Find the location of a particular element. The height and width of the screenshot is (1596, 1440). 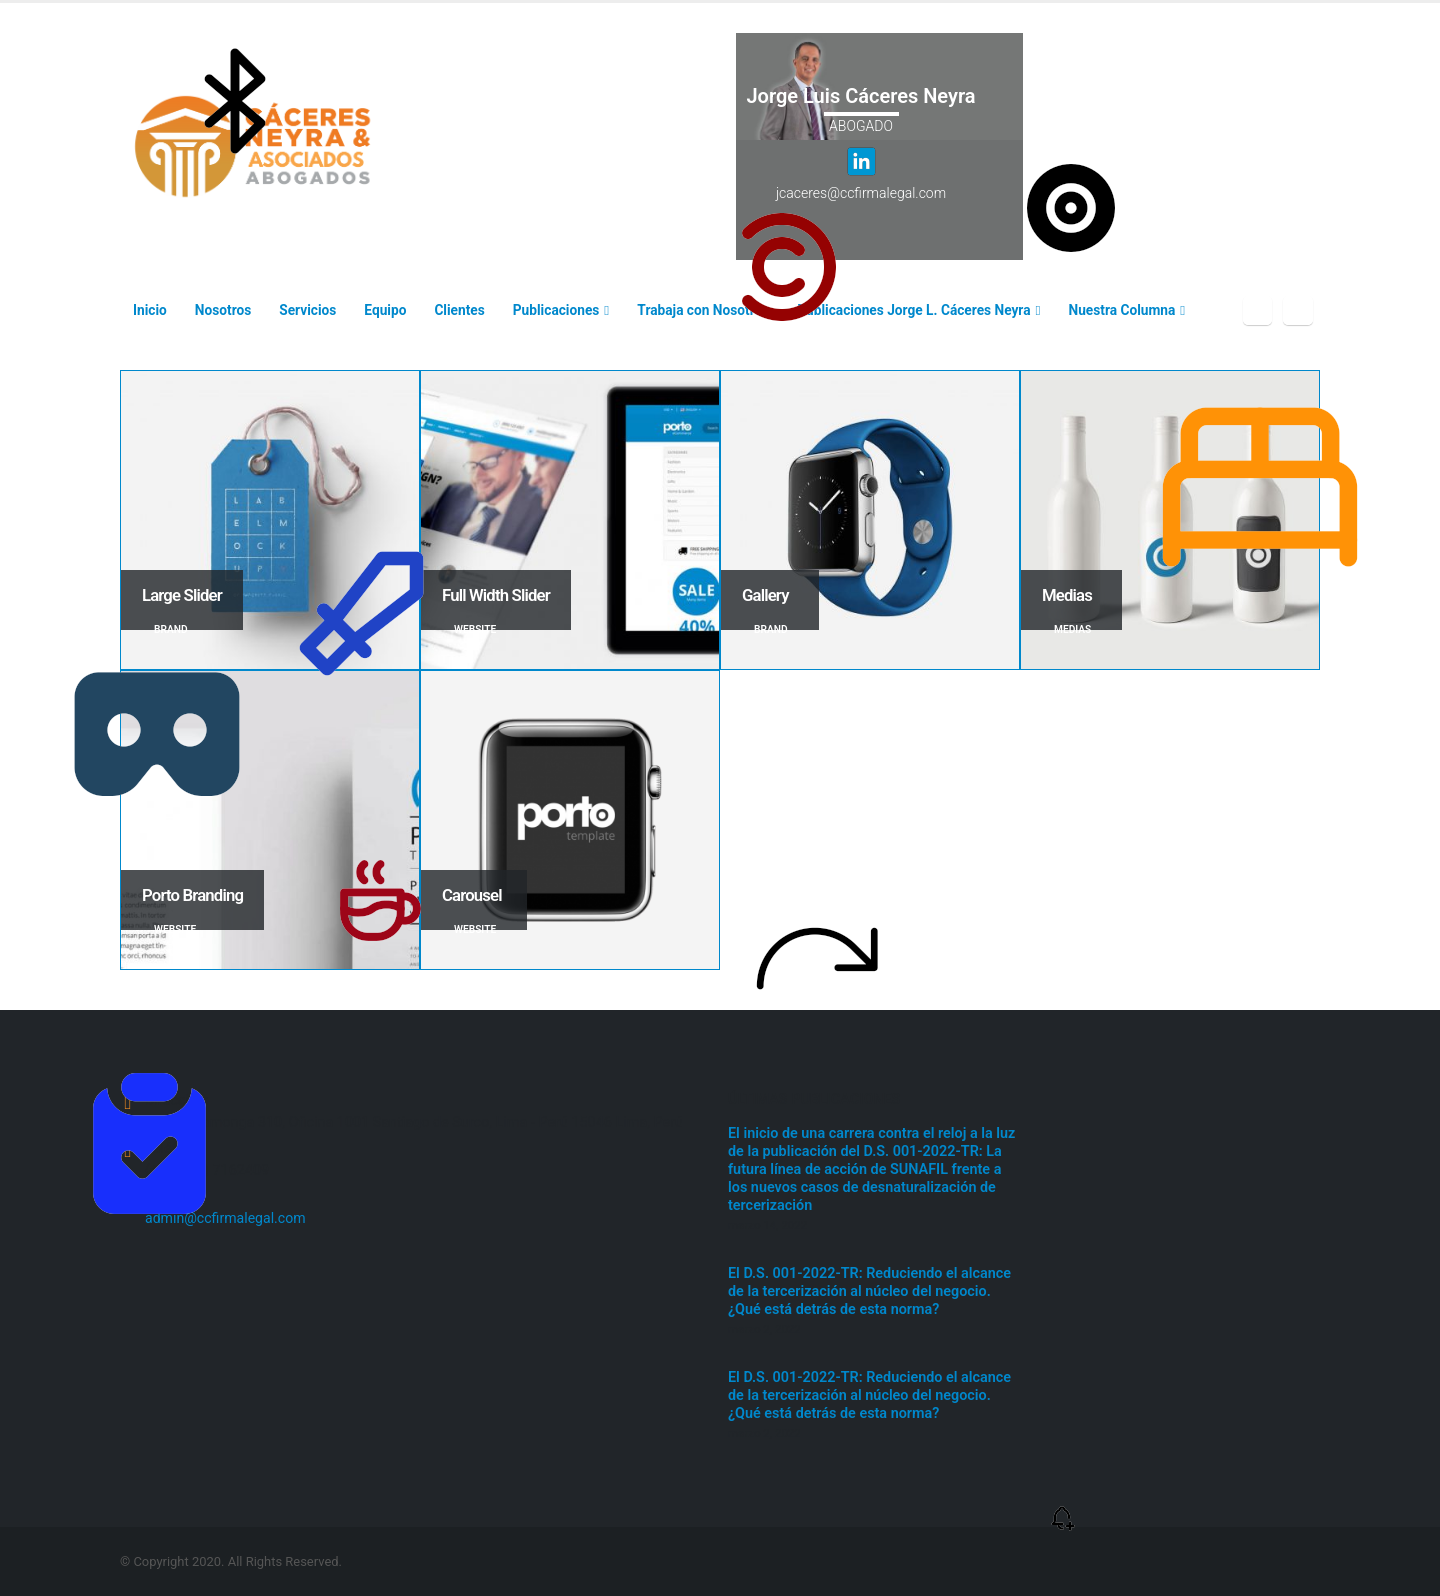

access virtual reality or VR mode is located at coordinates (157, 730).